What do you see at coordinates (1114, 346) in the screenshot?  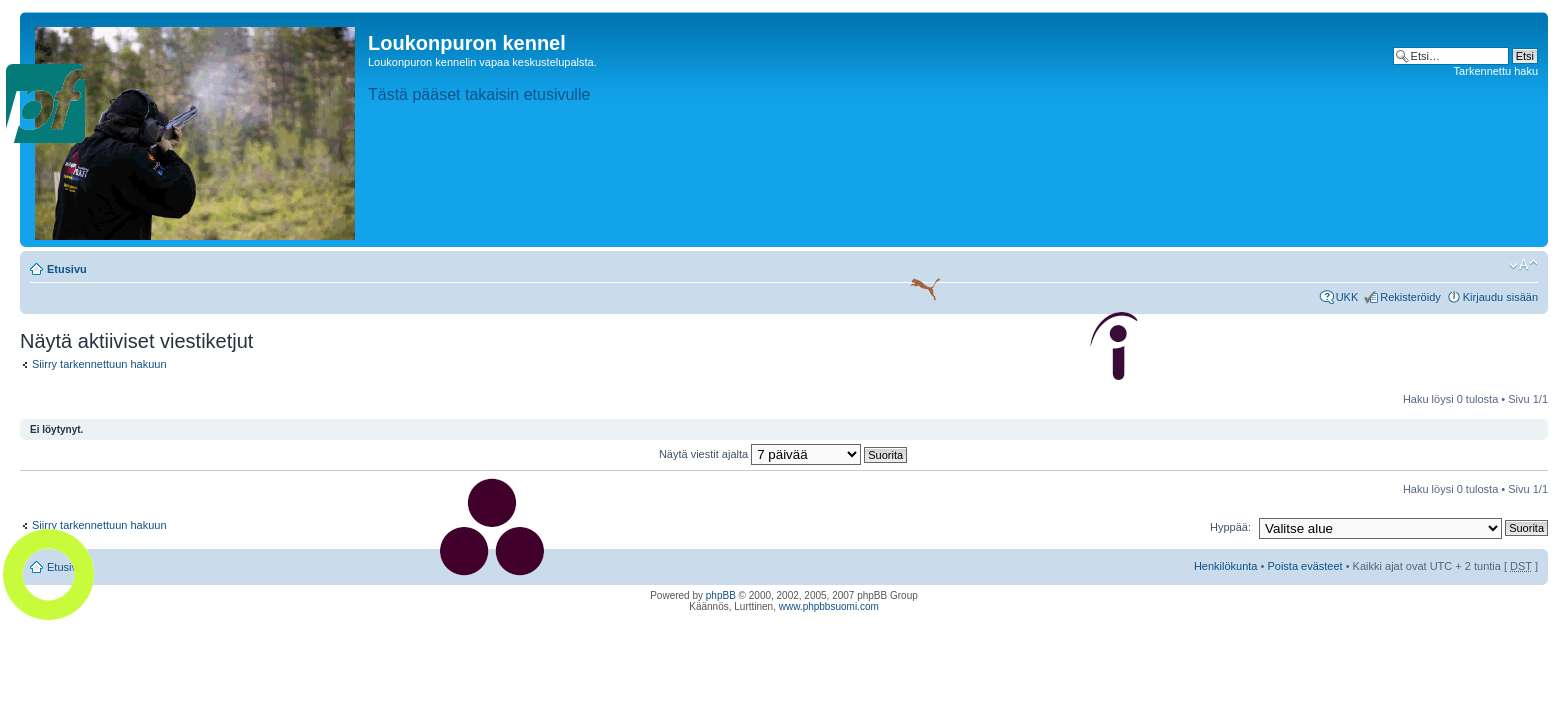 I see `open the Indeed job search app` at bounding box center [1114, 346].